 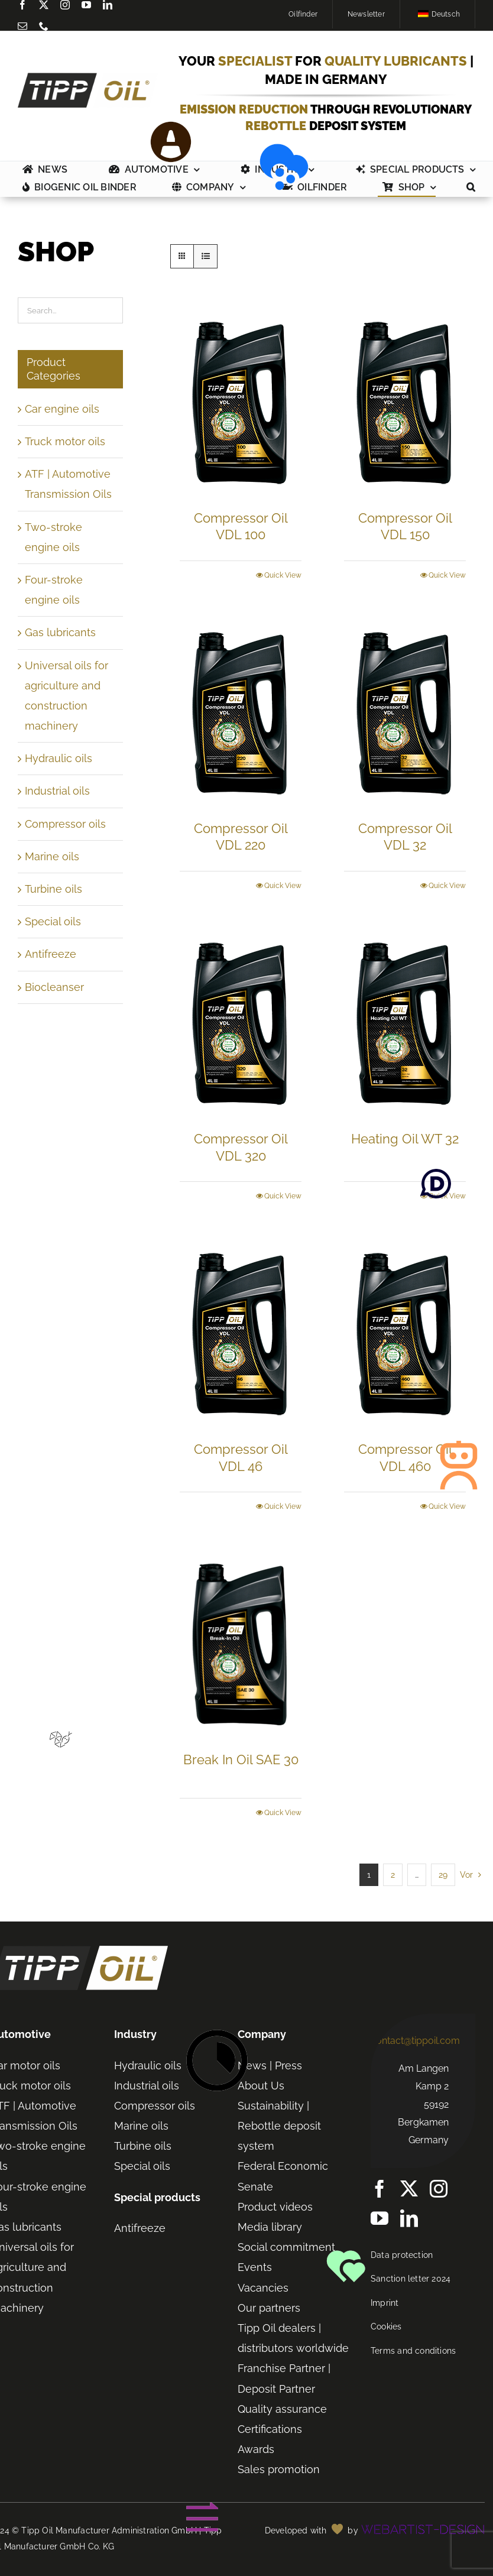 What do you see at coordinates (284, 166) in the screenshot?
I see `indicates hail weather conditions` at bounding box center [284, 166].